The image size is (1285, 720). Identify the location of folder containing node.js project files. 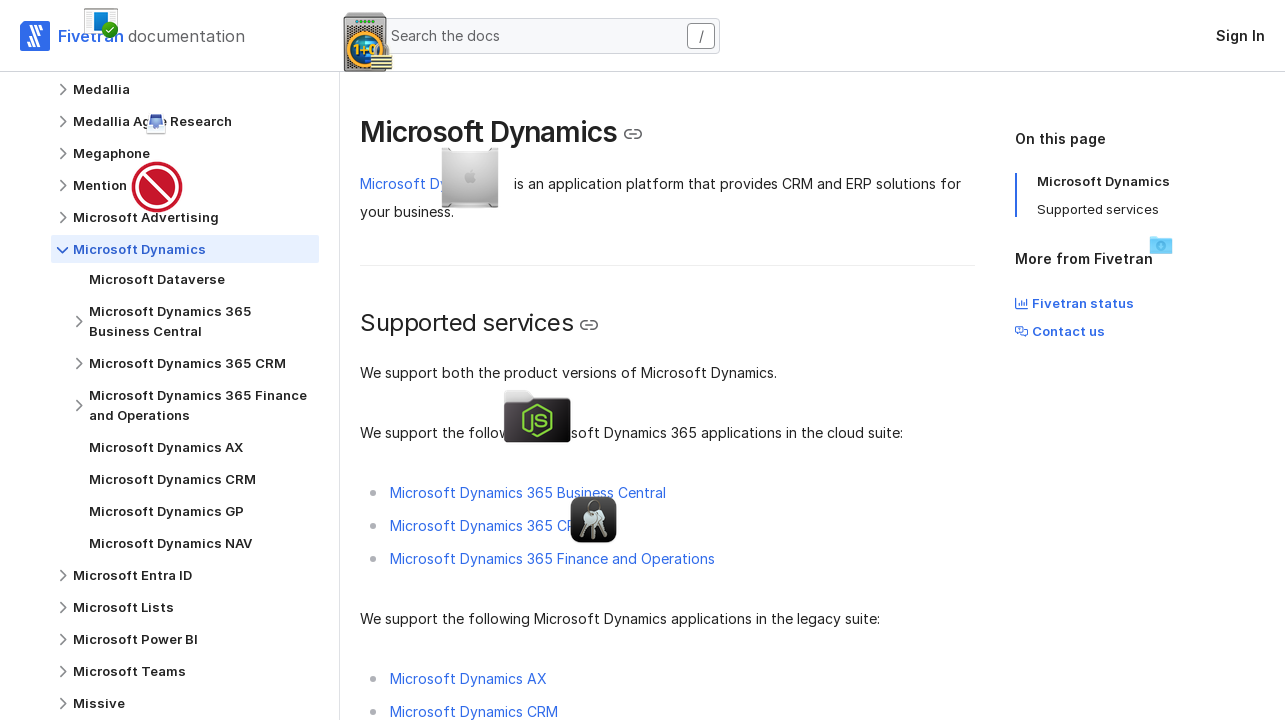
(537, 418).